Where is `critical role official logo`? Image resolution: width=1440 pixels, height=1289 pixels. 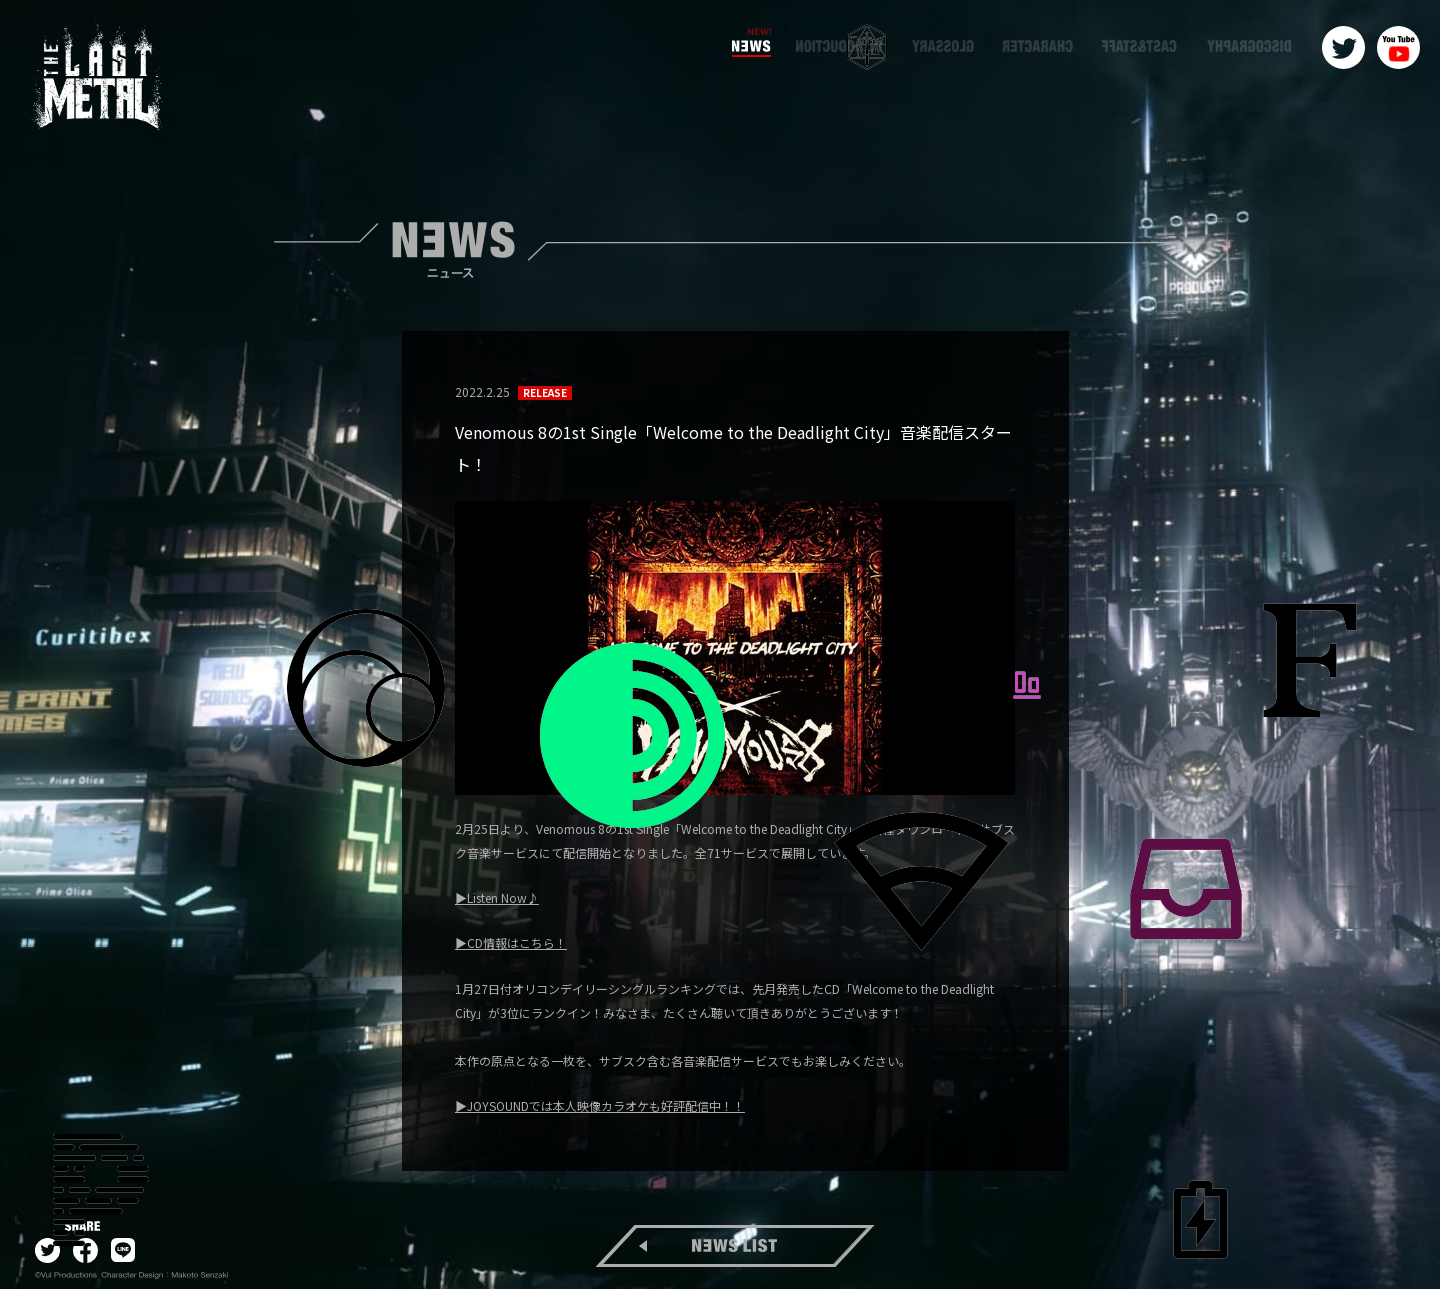 critical role official logo is located at coordinates (867, 47).